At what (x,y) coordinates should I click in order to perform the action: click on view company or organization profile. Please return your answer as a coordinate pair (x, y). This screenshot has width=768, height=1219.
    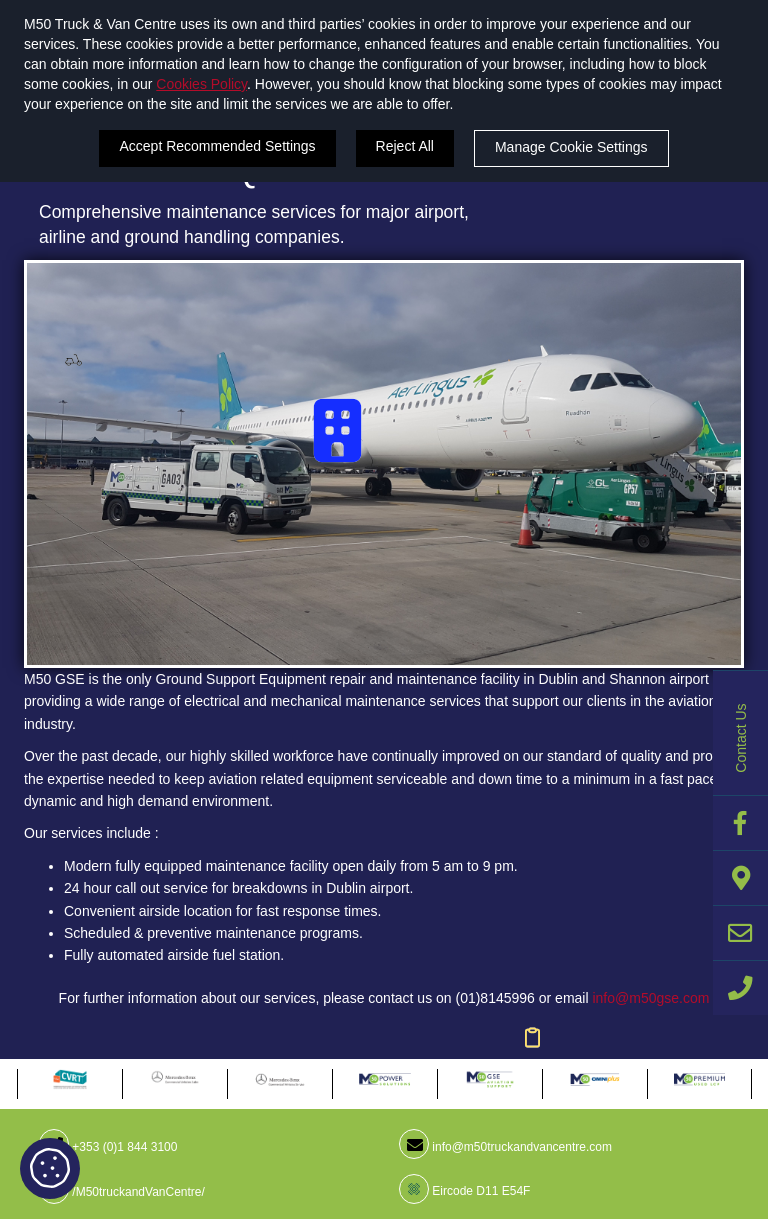
    Looking at the image, I should click on (337, 430).